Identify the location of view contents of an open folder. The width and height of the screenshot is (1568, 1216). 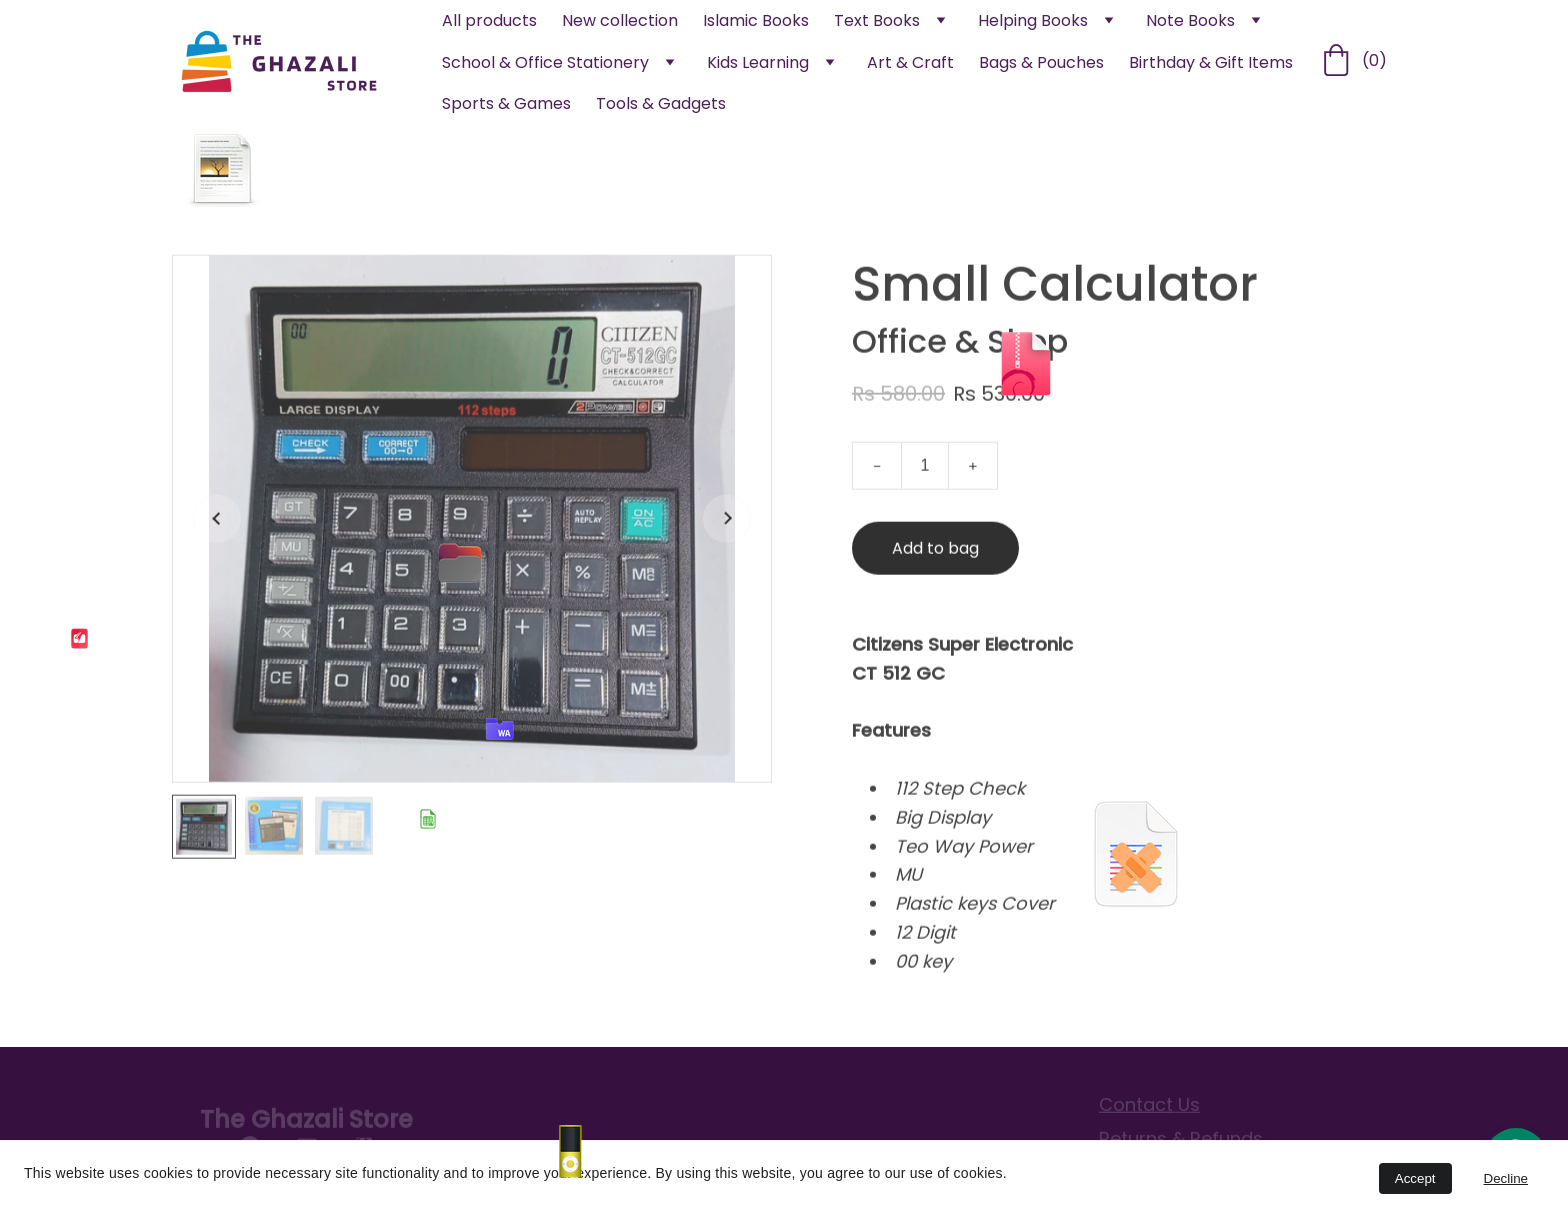
(460, 563).